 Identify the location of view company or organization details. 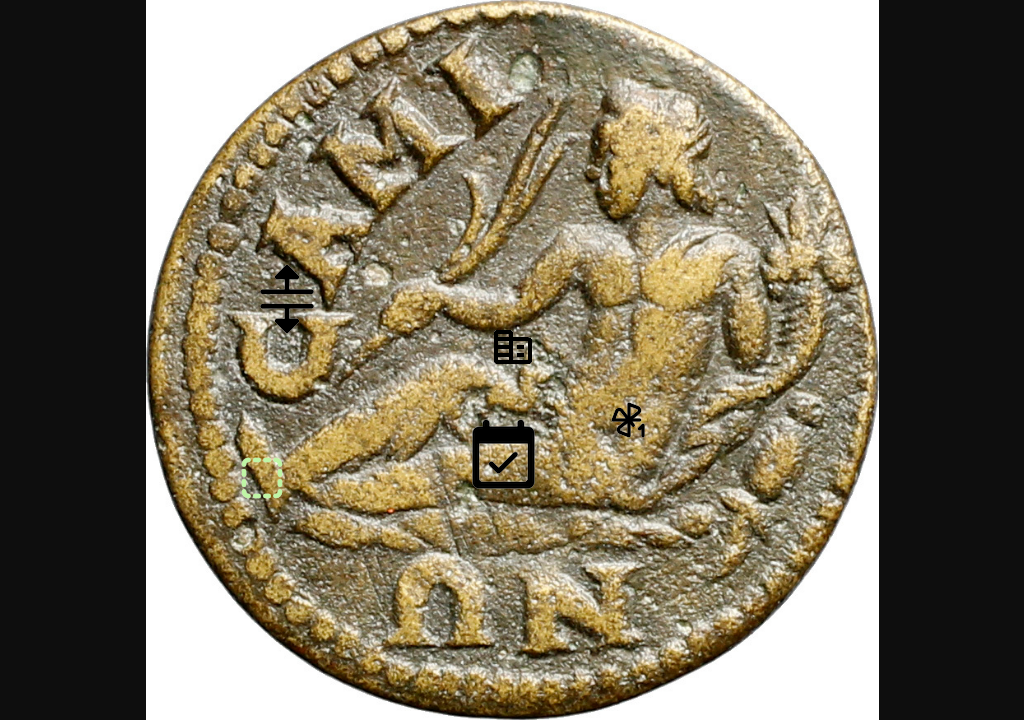
(513, 347).